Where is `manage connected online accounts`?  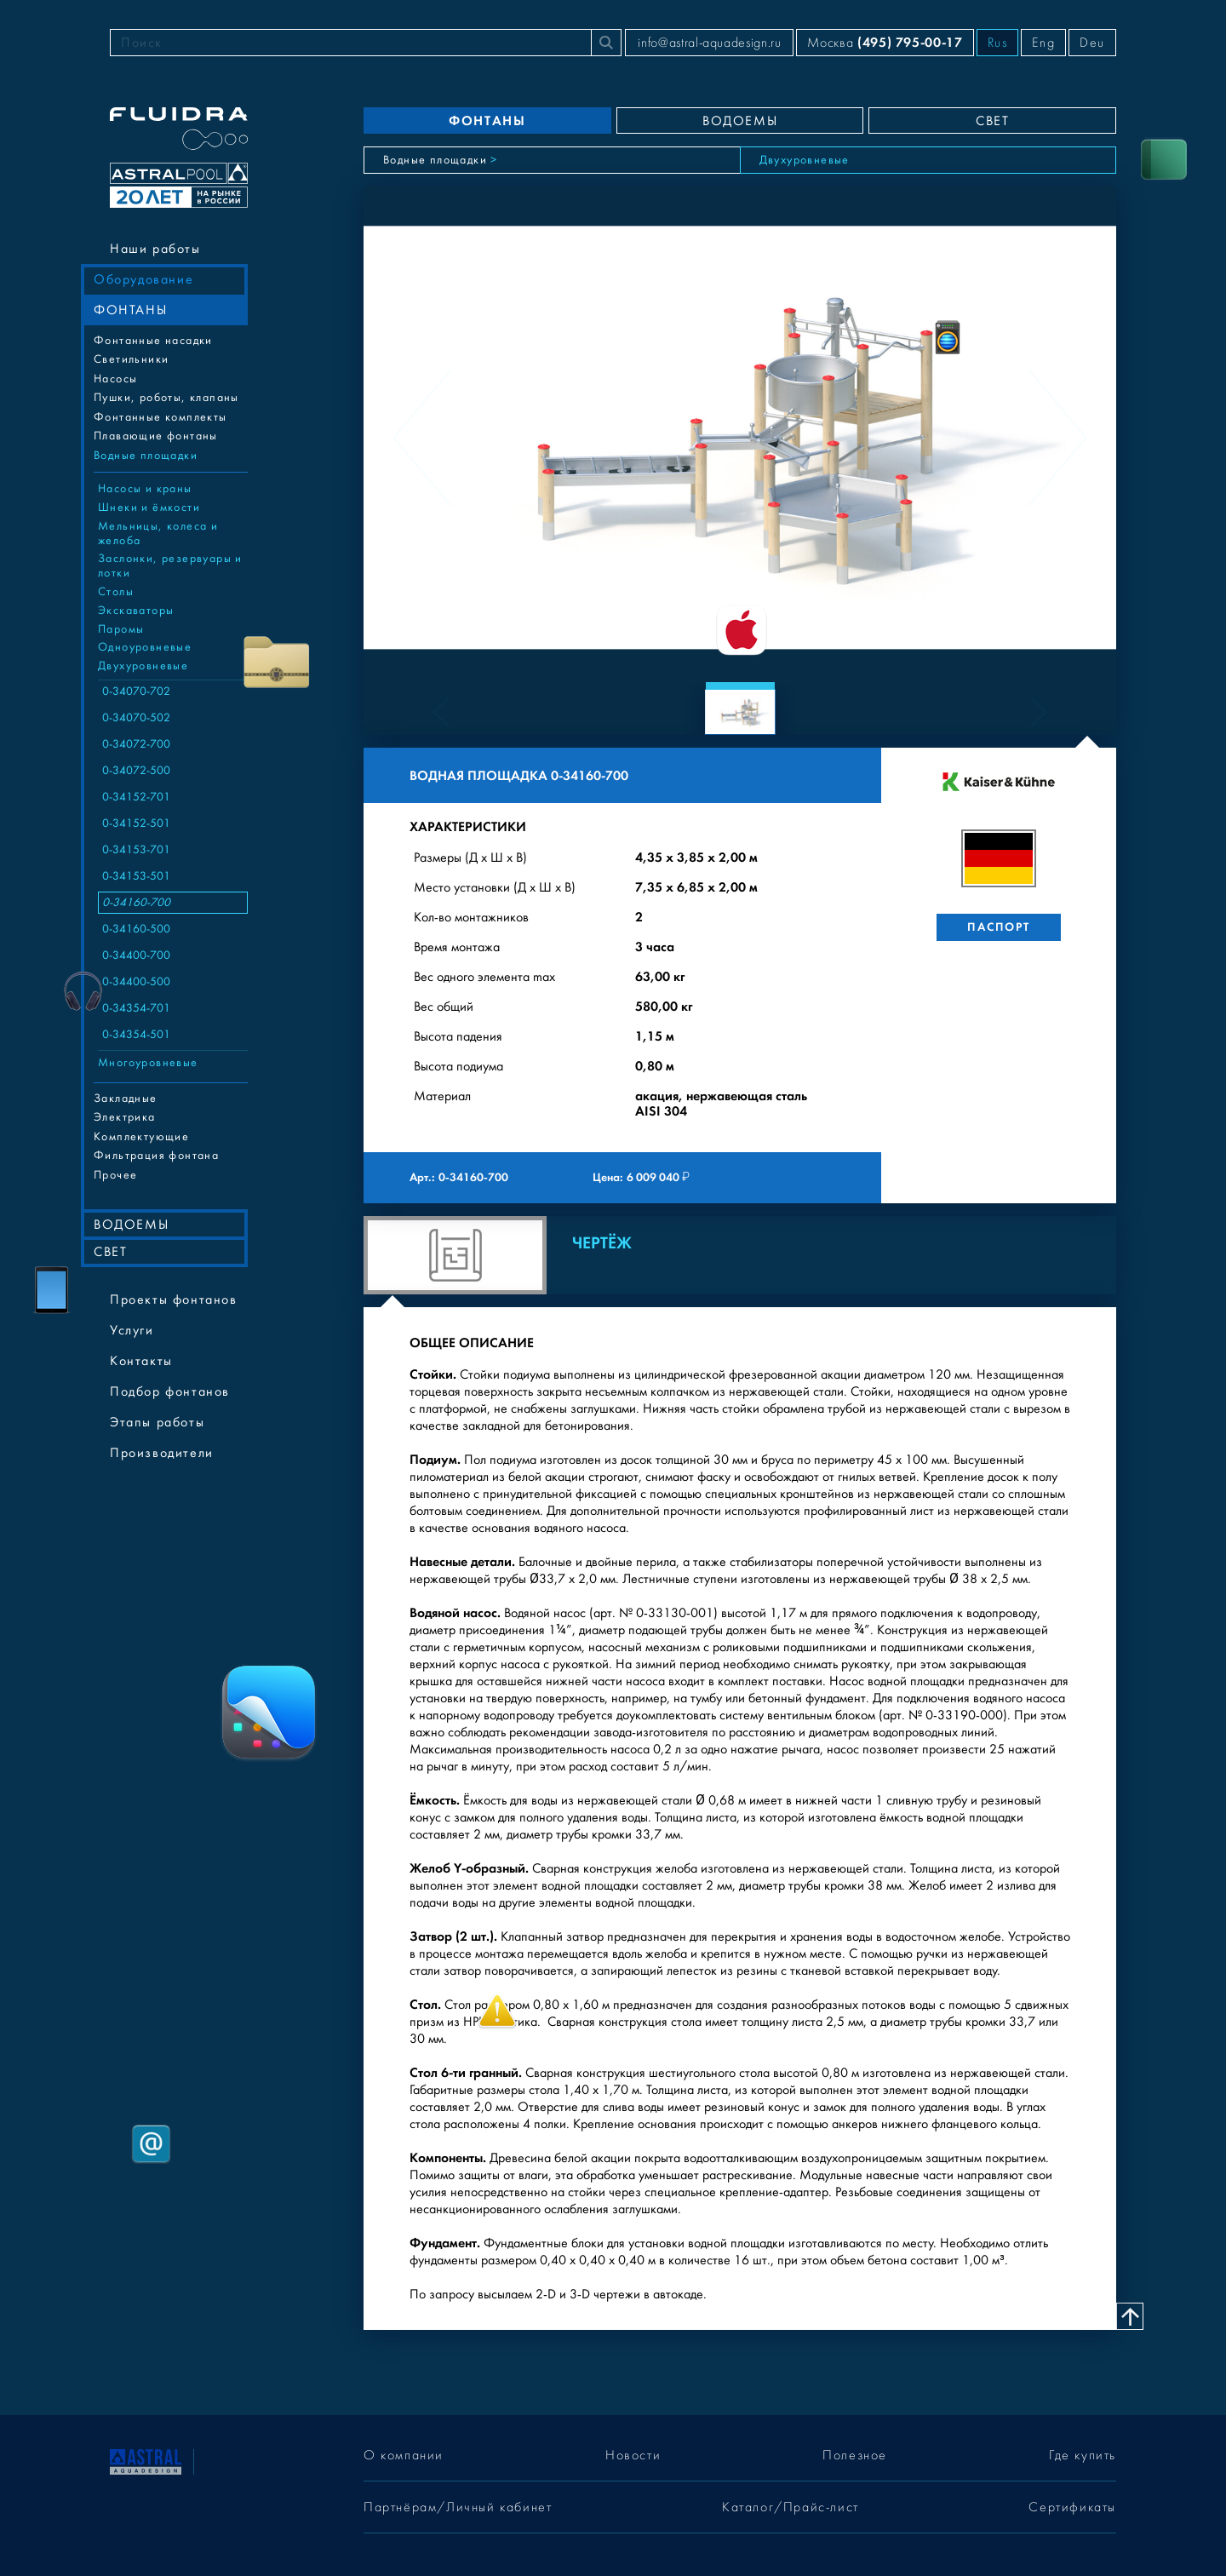 manage connected online accounts is located at coordinates (151, 2143).